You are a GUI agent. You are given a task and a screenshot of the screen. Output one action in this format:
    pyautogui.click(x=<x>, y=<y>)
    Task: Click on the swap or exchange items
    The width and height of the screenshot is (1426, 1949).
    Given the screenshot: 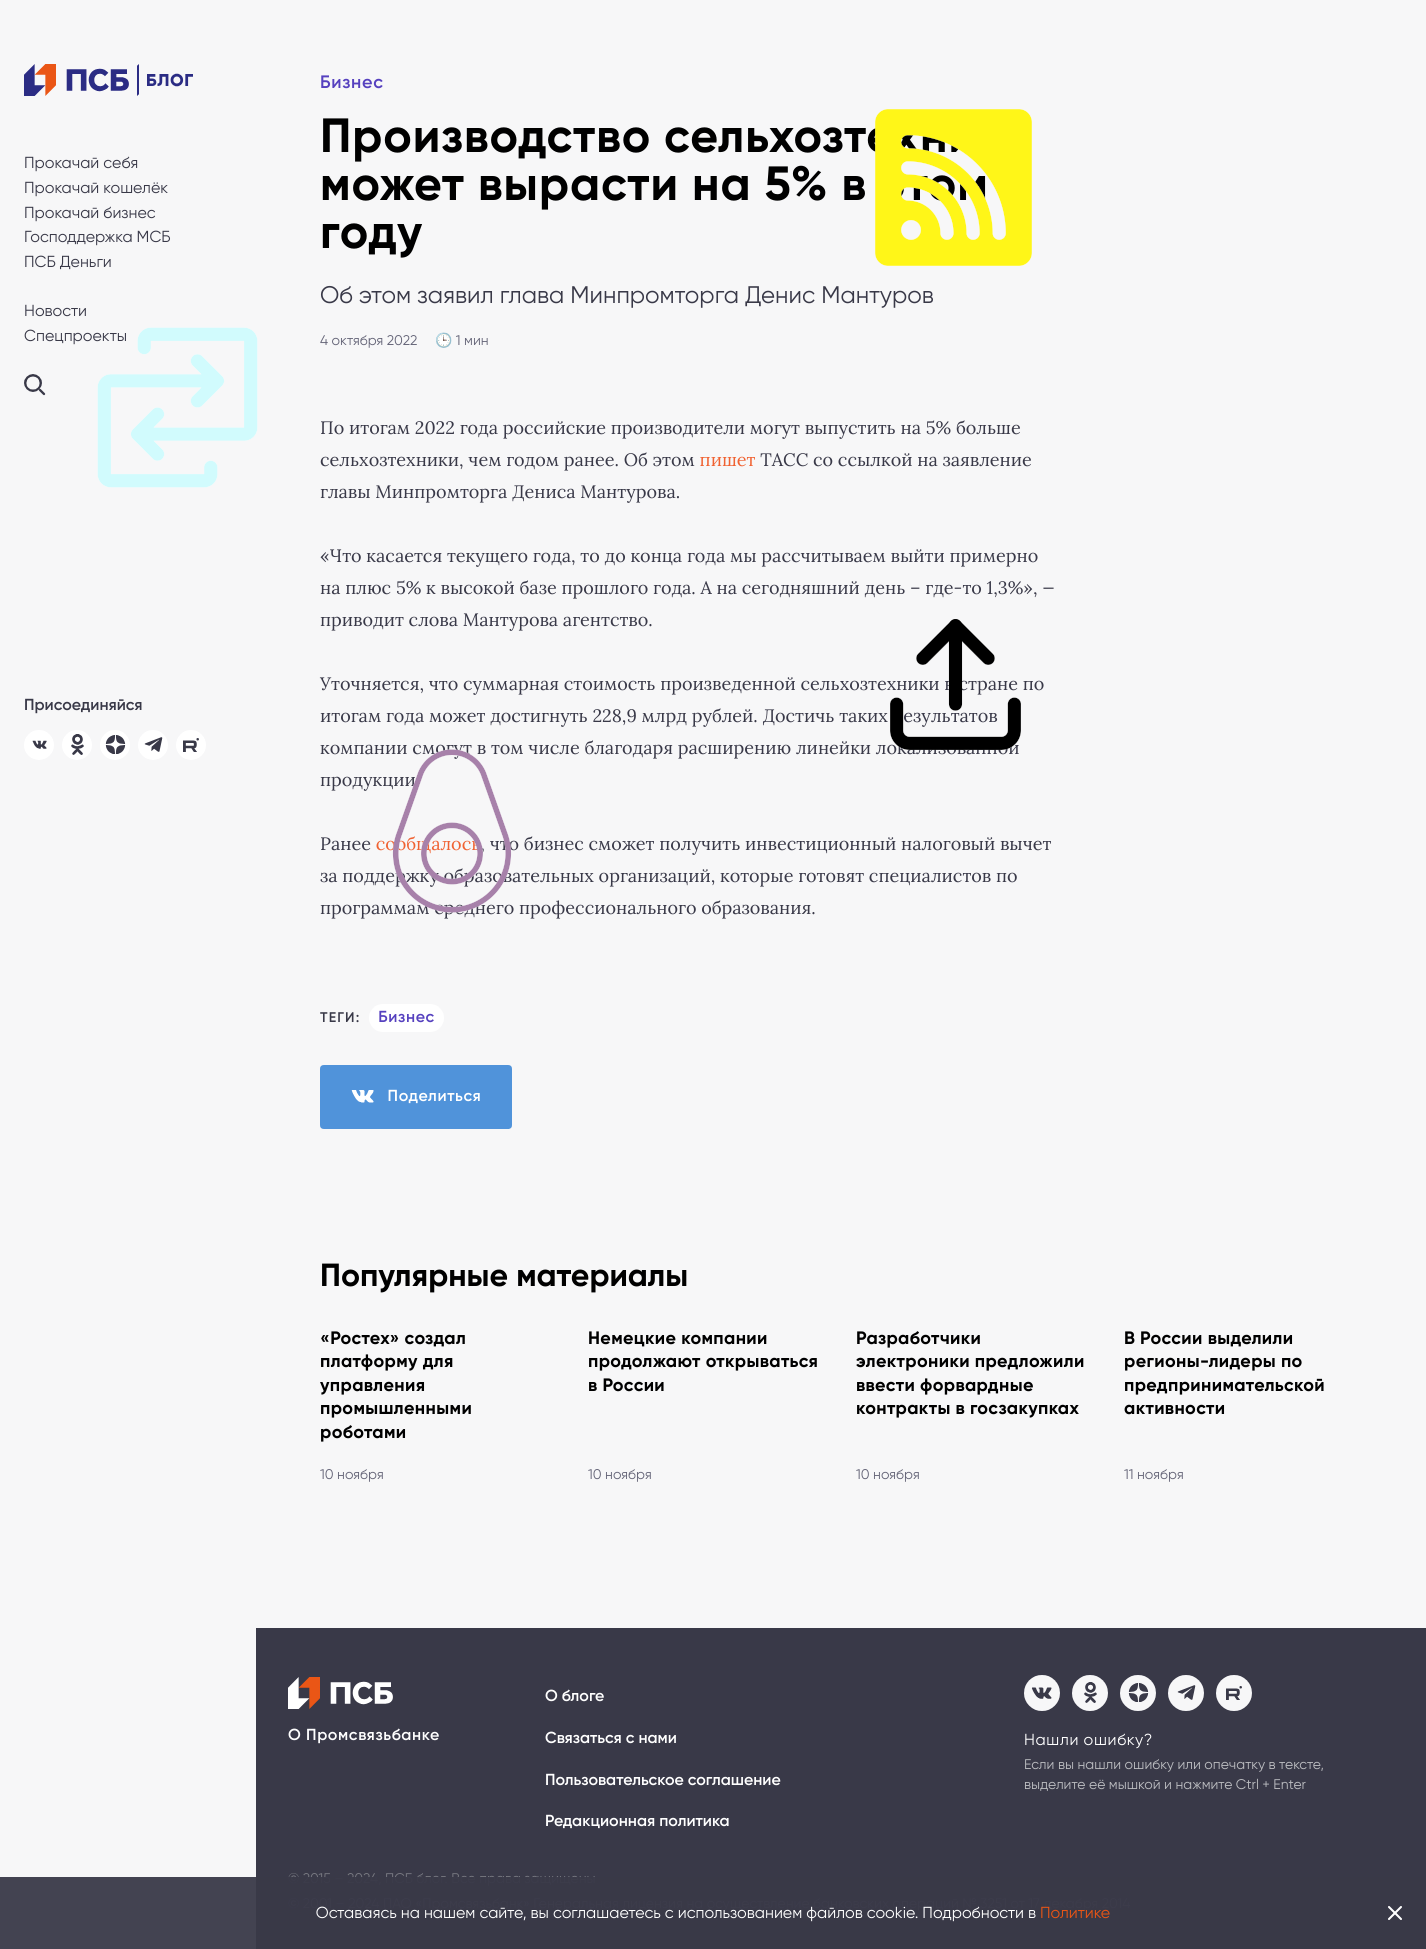 What is the action you would take?
    pyautogui.click(x=177, y=407)
    